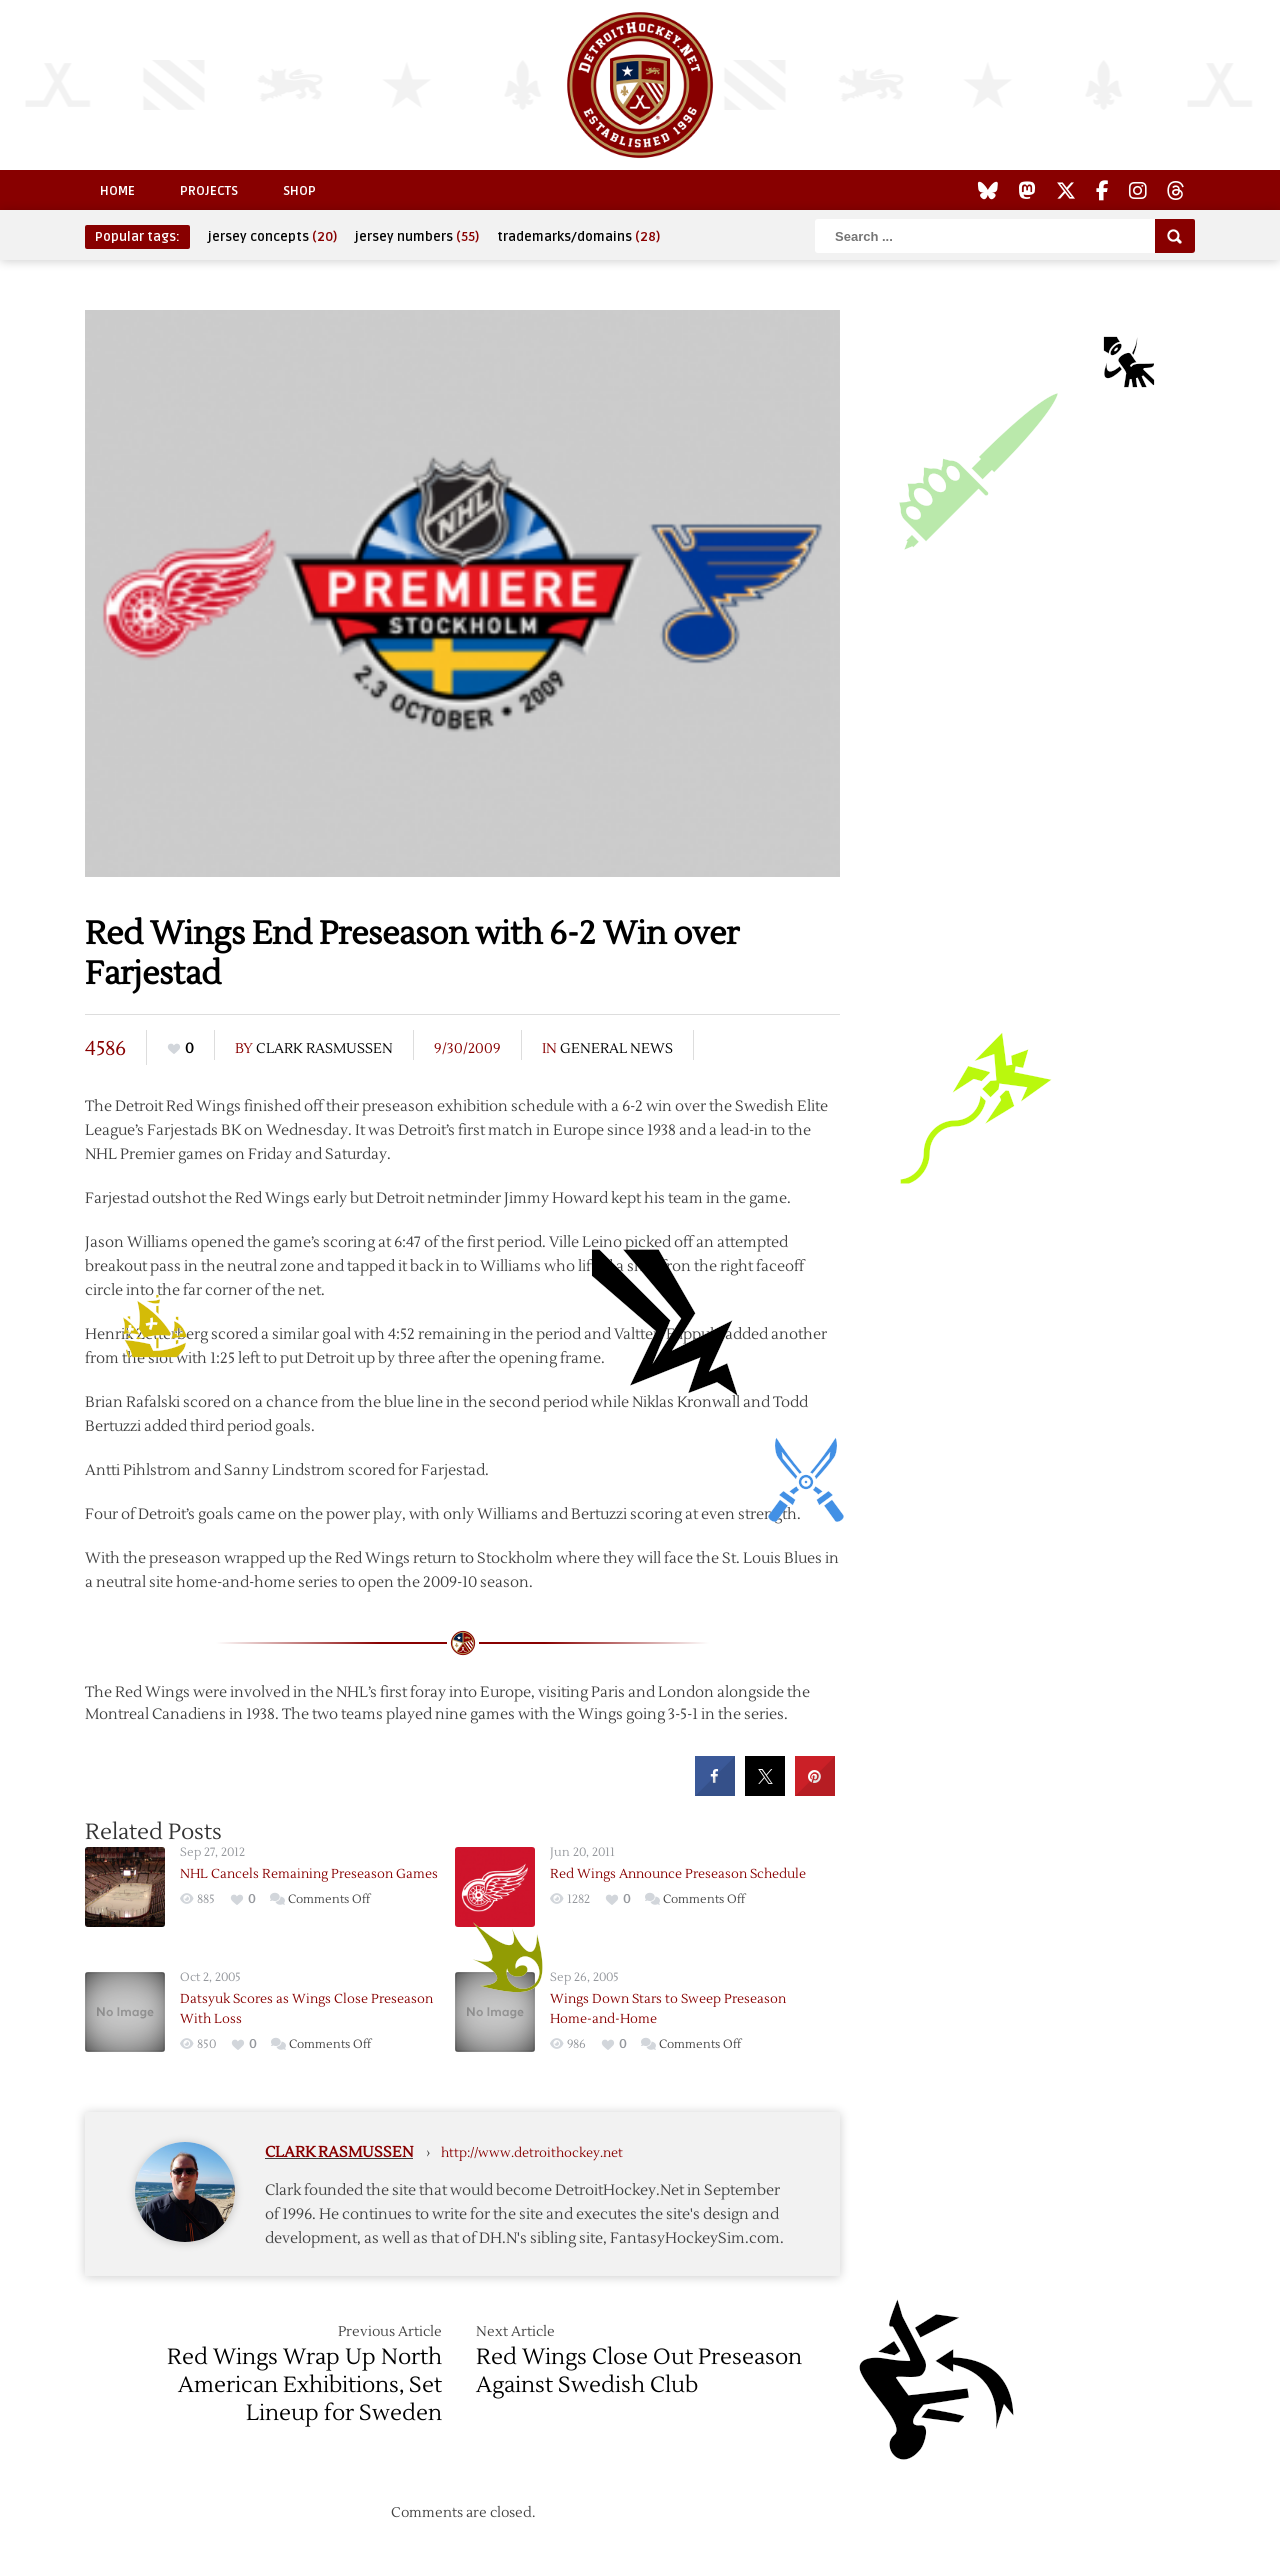 The image size is (1280, 2554). What do you see at coordinates (155, 1325) in the screenshot?
I see `historical sailing ship icon for exploration games` at bounding box center [155, 1325].